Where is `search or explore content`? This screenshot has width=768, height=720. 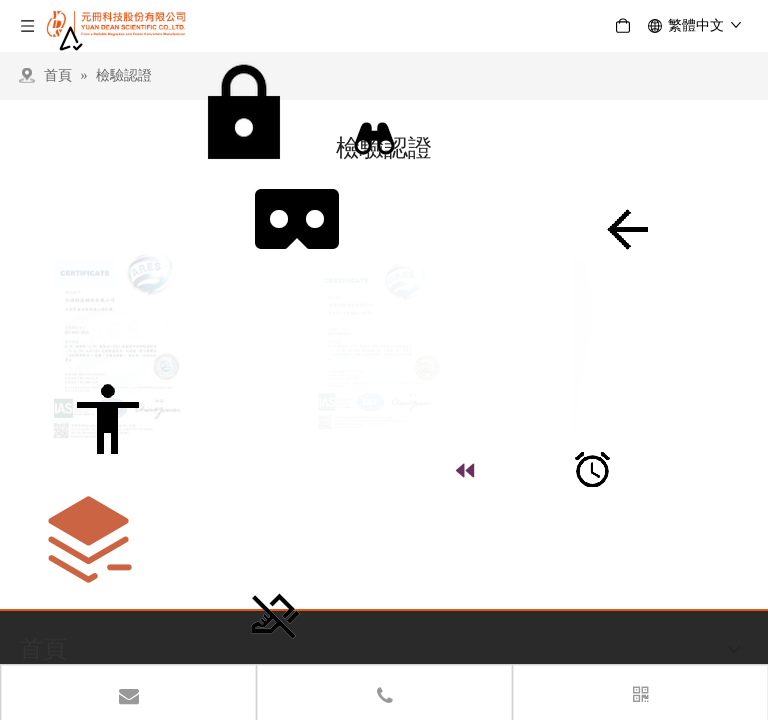 search or explore content is located at coordinates (374, 138).